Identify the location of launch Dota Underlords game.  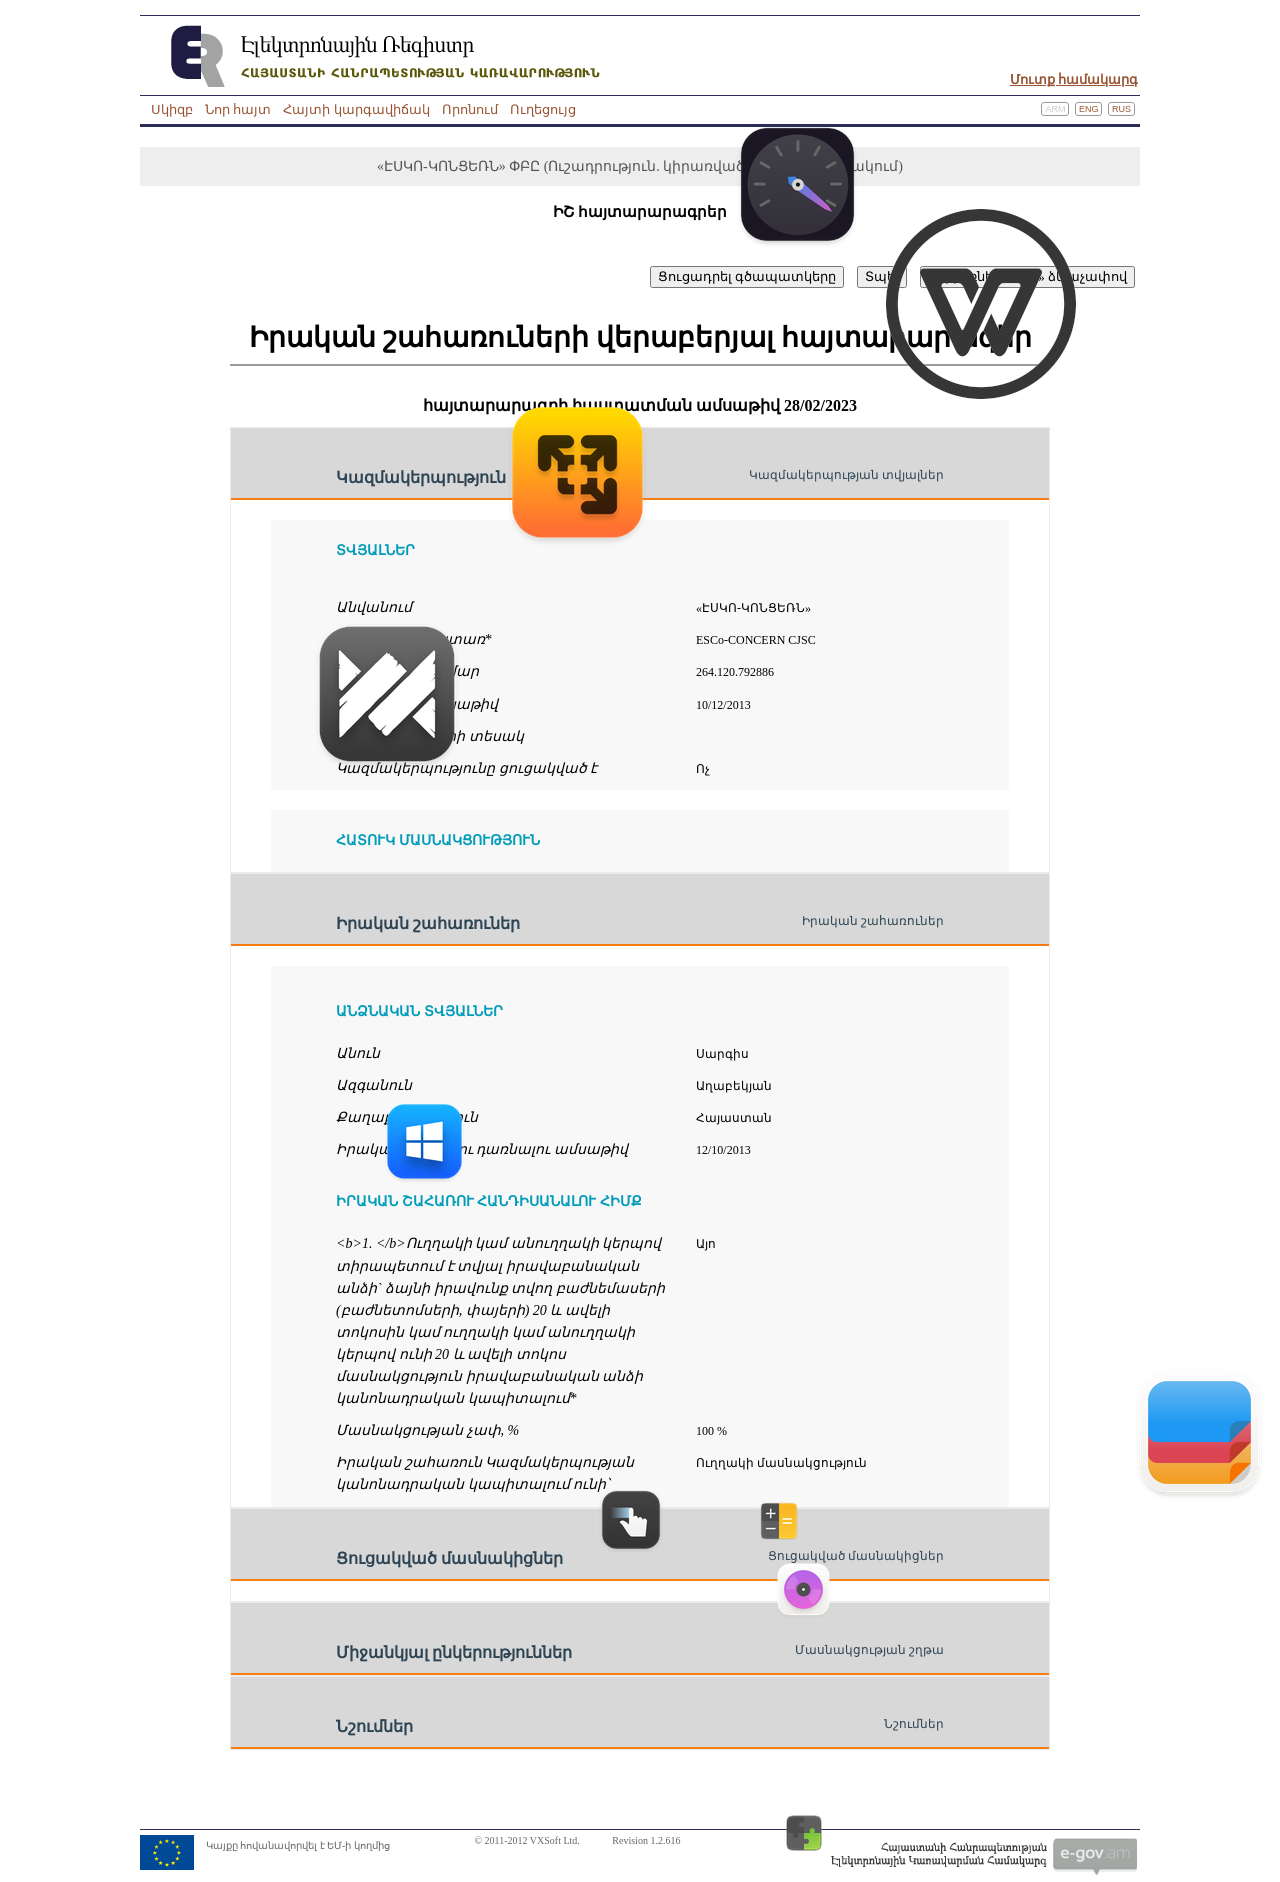
(387, 694).